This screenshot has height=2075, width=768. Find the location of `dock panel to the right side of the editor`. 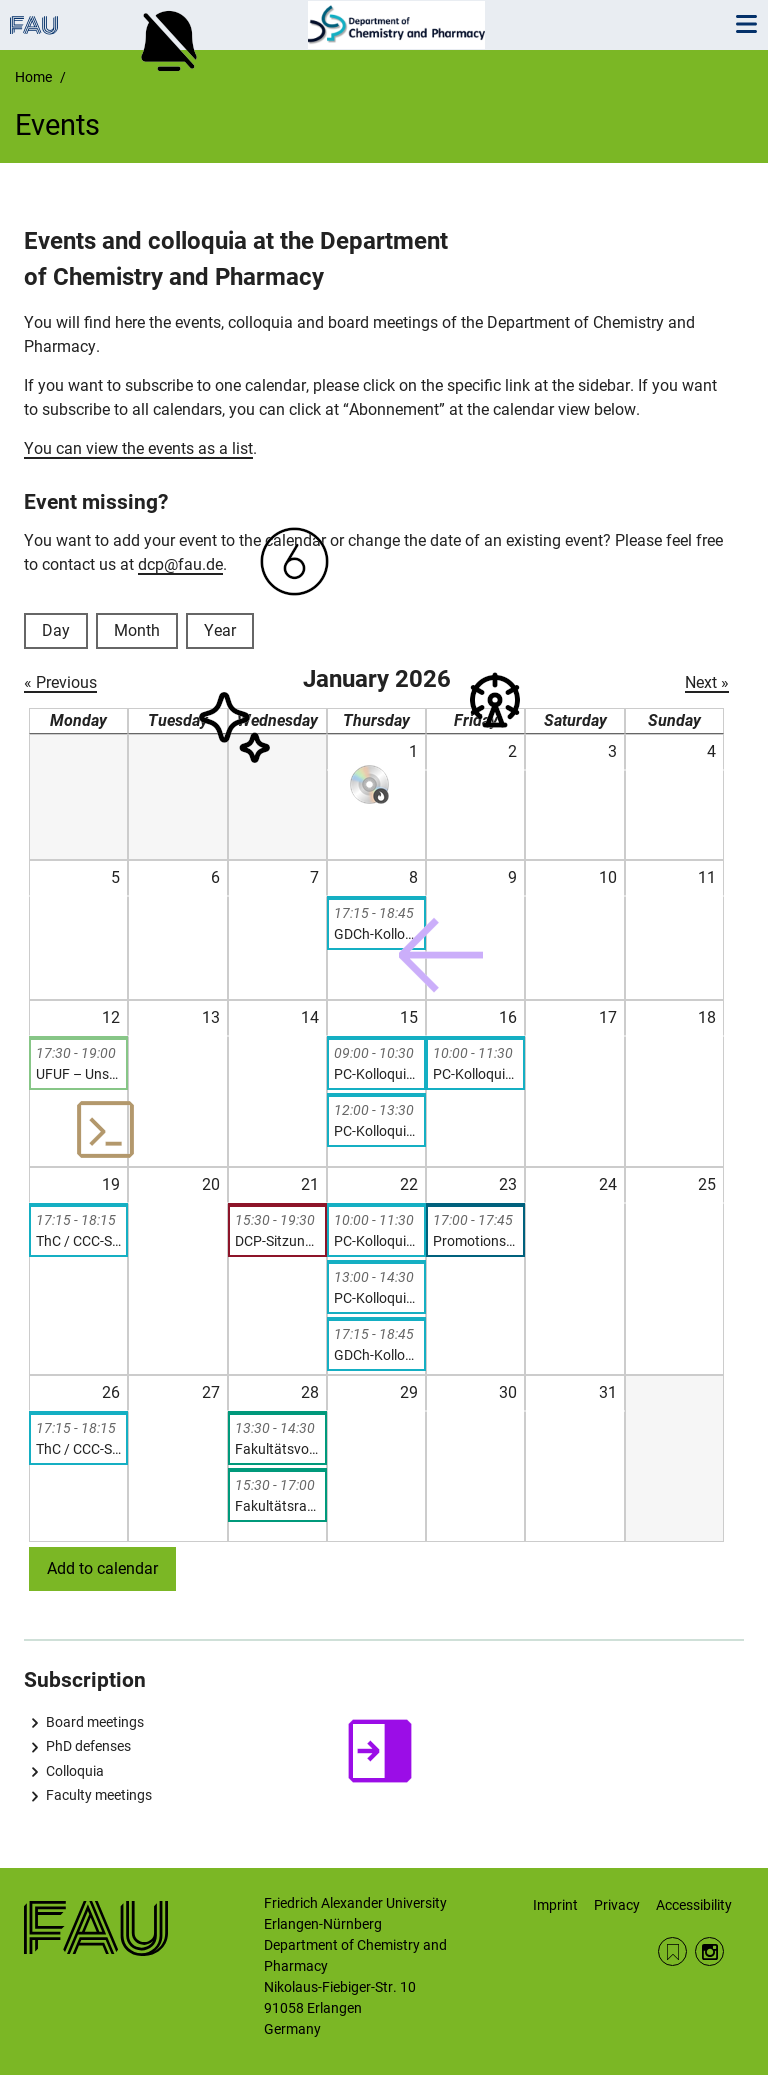

dock panel to the right side of the editor is located at coordinates (380, 1751).